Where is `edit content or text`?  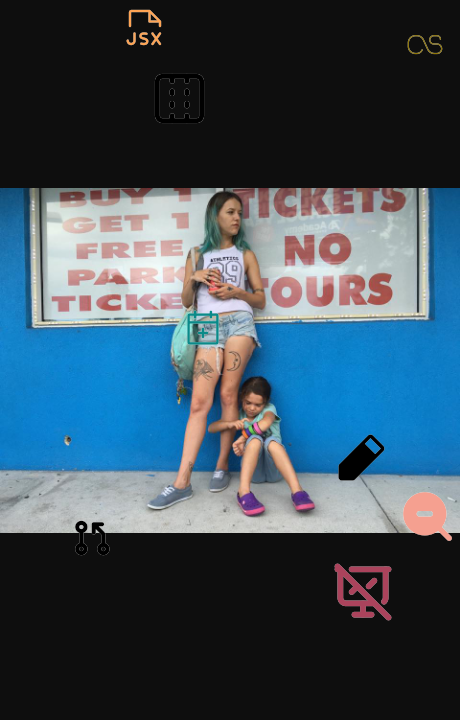 edit content or text is located at coordinates (360, 458).